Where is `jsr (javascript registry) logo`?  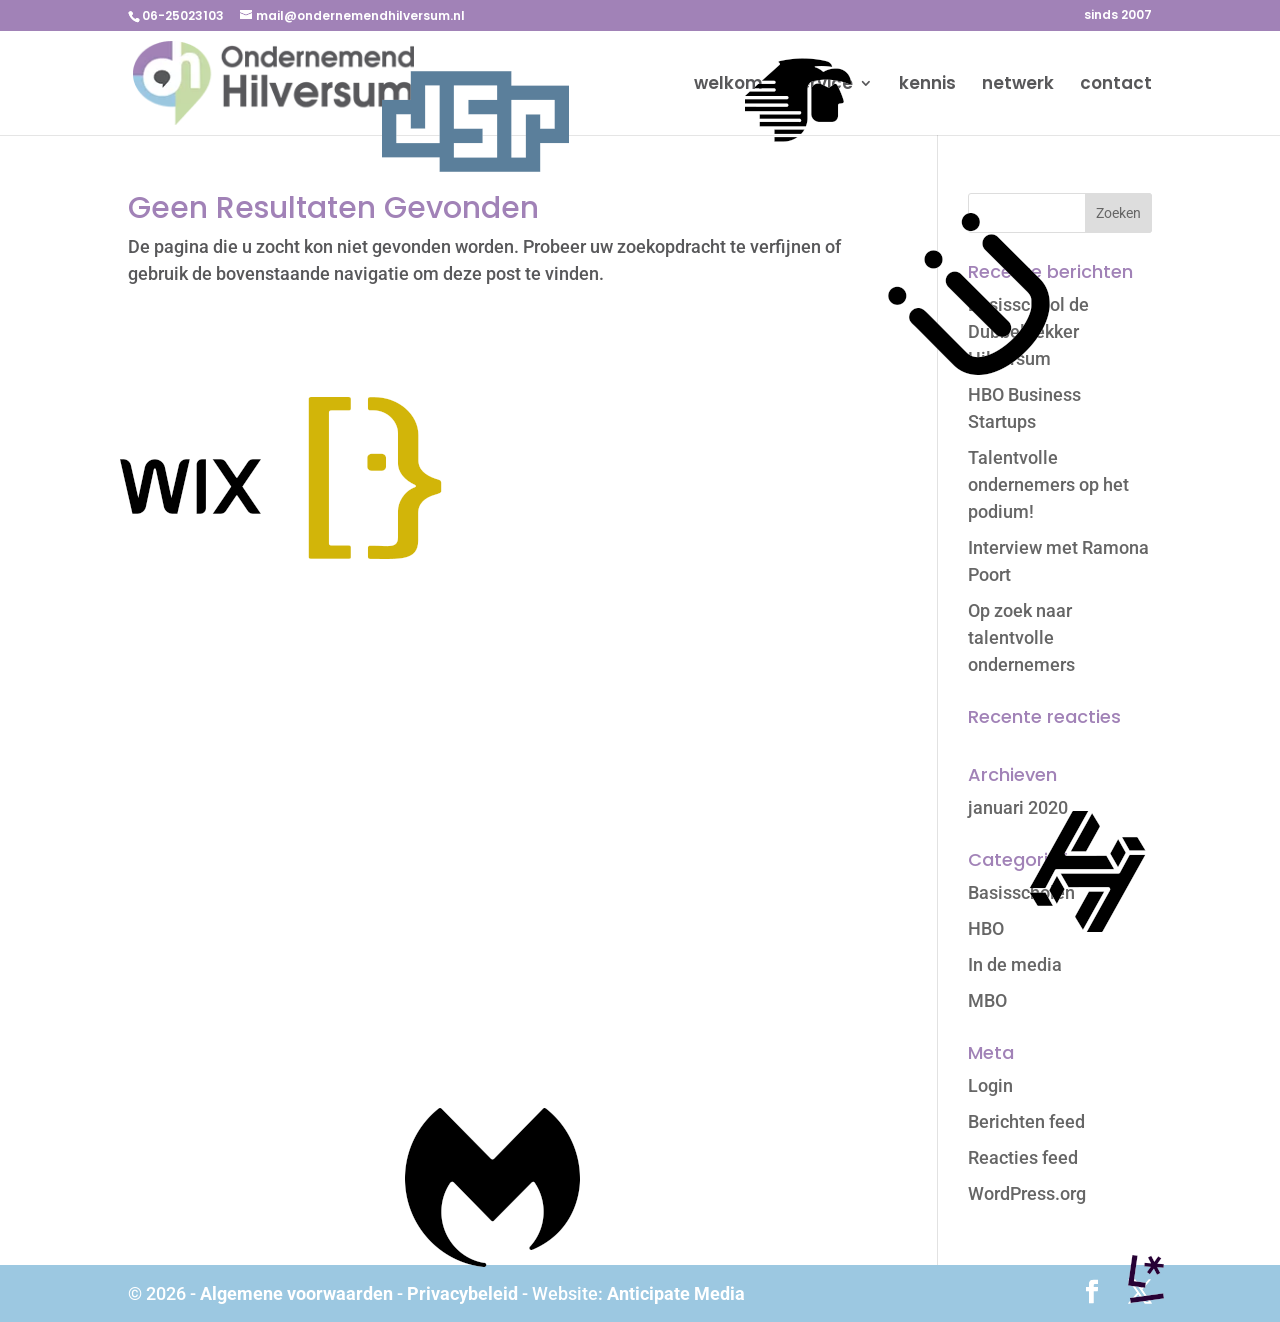
jsr (javascript registry) logo is located at coordinates (475, 121).